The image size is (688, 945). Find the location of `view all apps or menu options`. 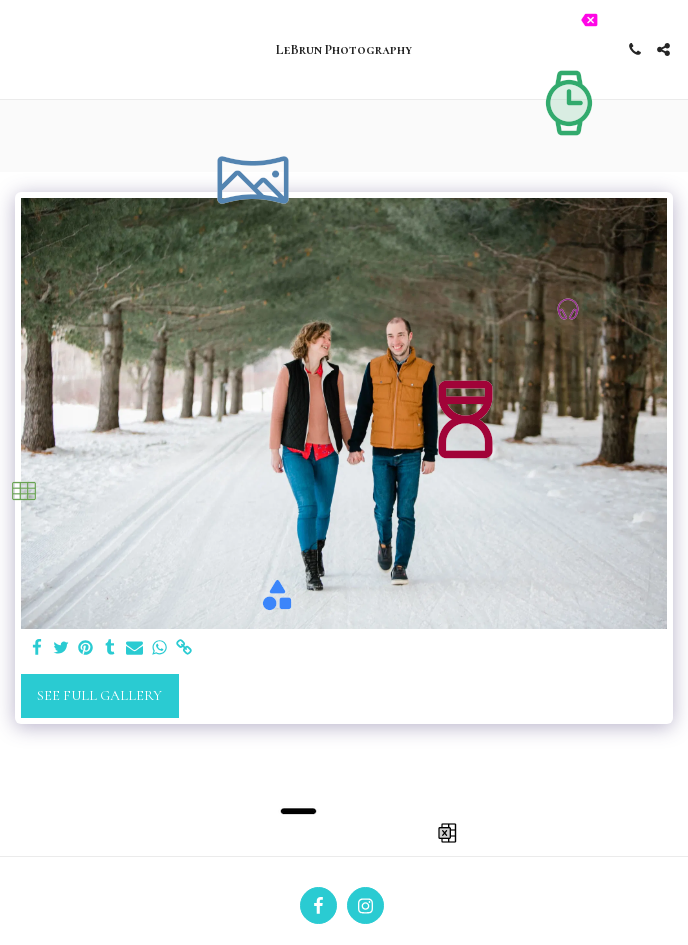

view all apps or menu options is located at coordinates (24, 491).